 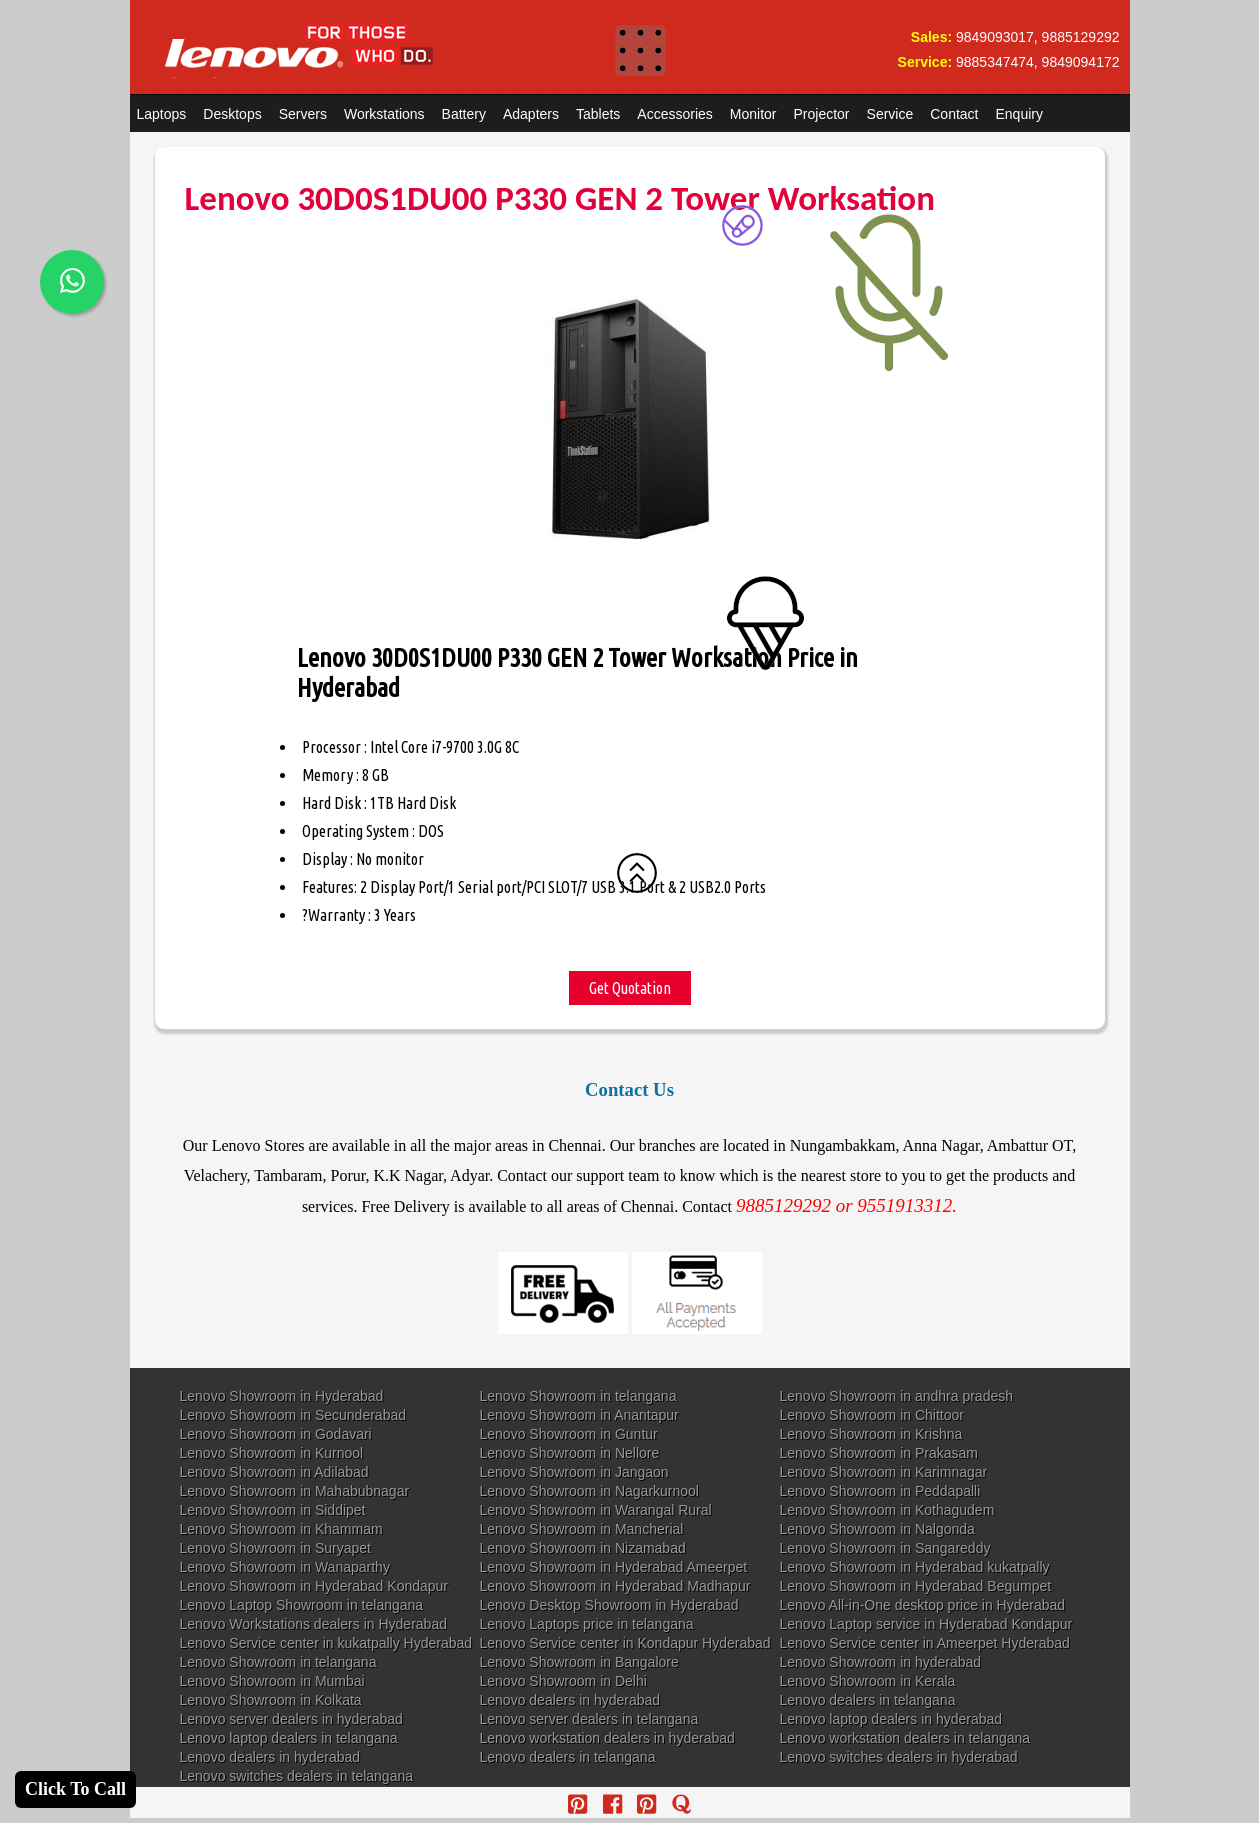 What do you see at coordinates (637, 873) in the screenshot?
I see `scroll to top of page` at bounding box center [637, 873].